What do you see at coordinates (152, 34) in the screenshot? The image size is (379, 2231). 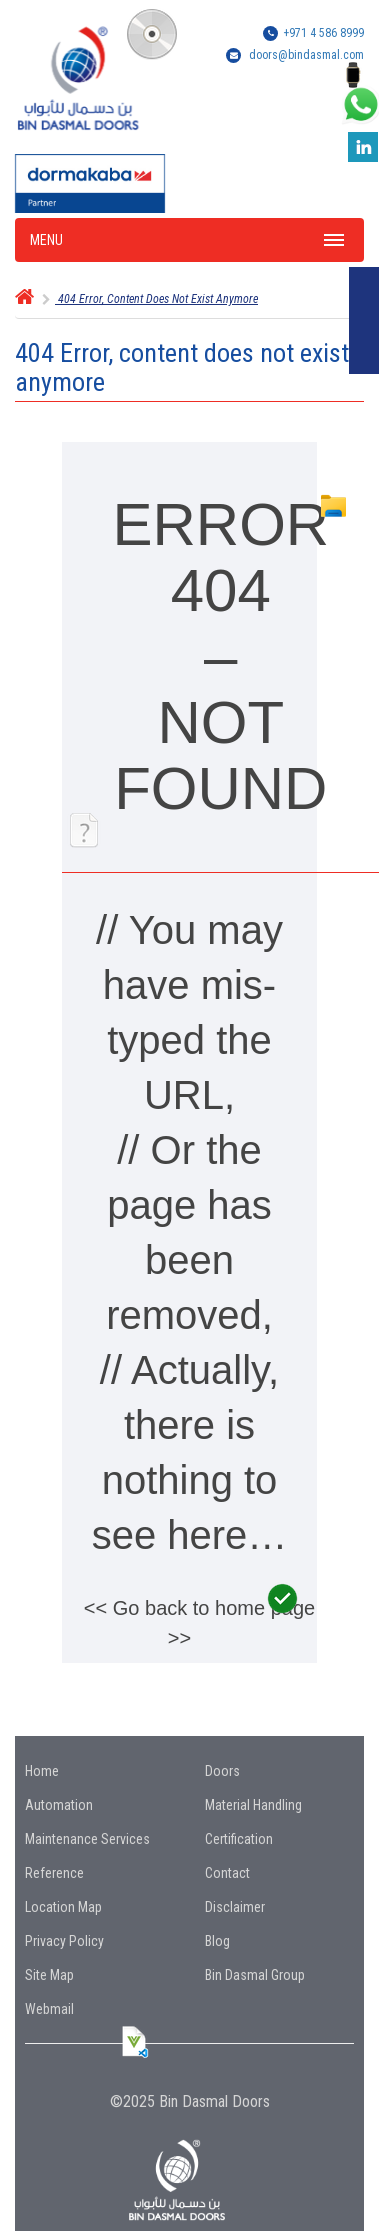 I see `indicates a DVD+R disc device` at bounding box center [152, 34].